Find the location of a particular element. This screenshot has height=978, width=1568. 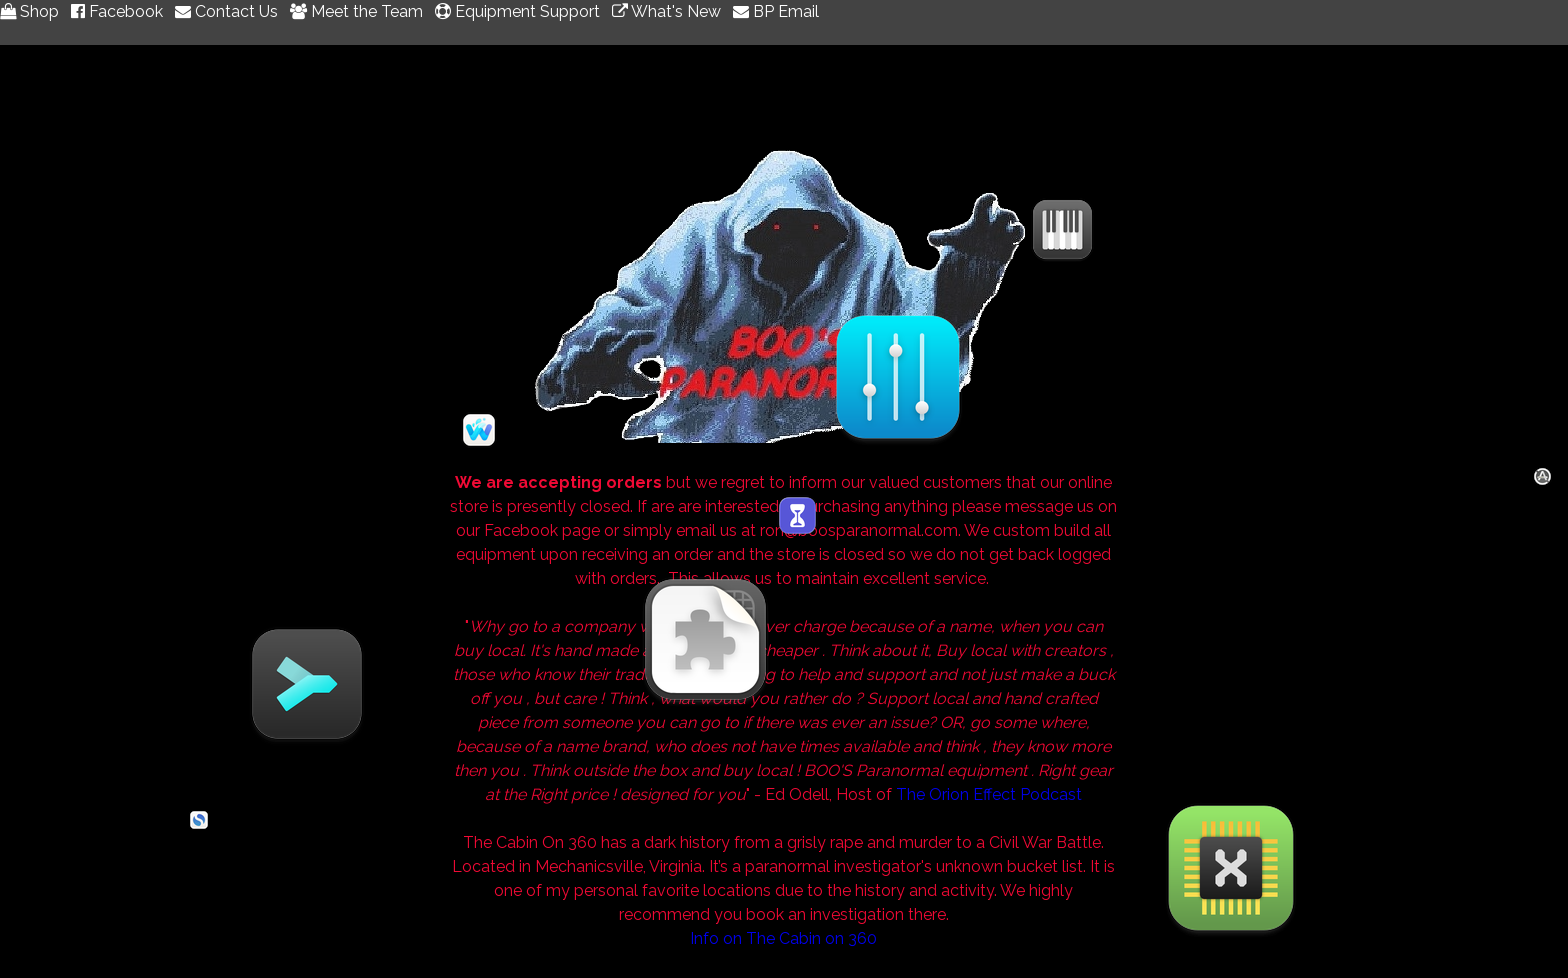

open simplenote app is located at coordinates (199, 820).